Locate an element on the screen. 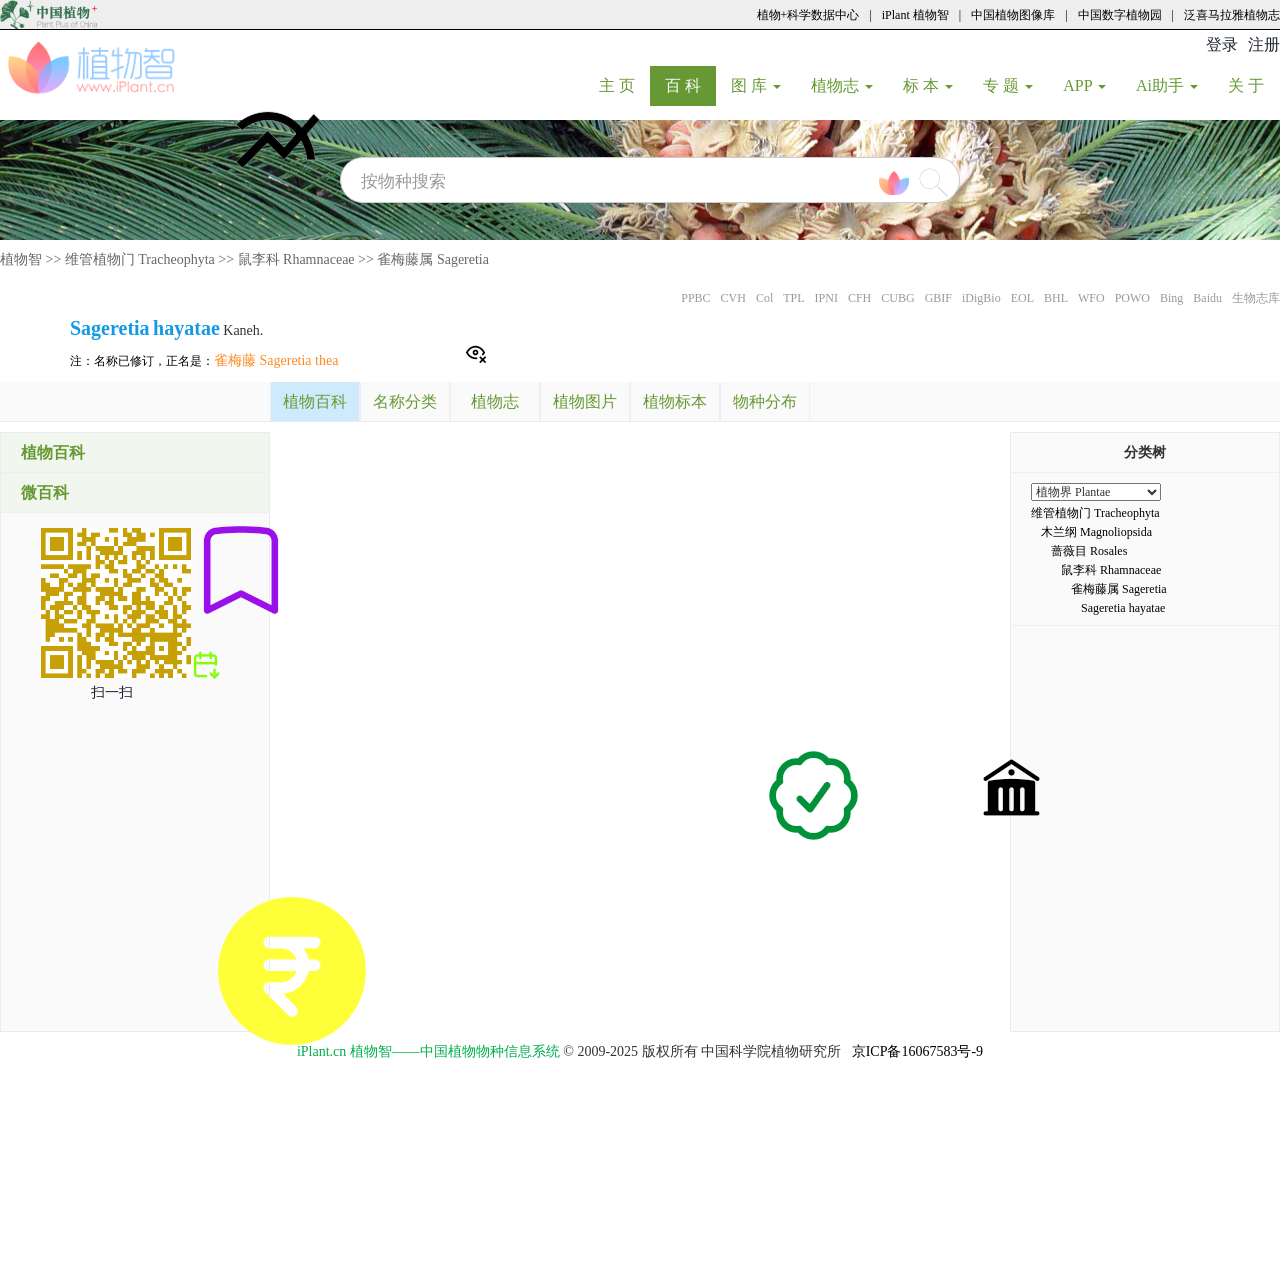 This screenshot has width=1280, height=1280. verified account or user badge is located at coordinates (813, 795).